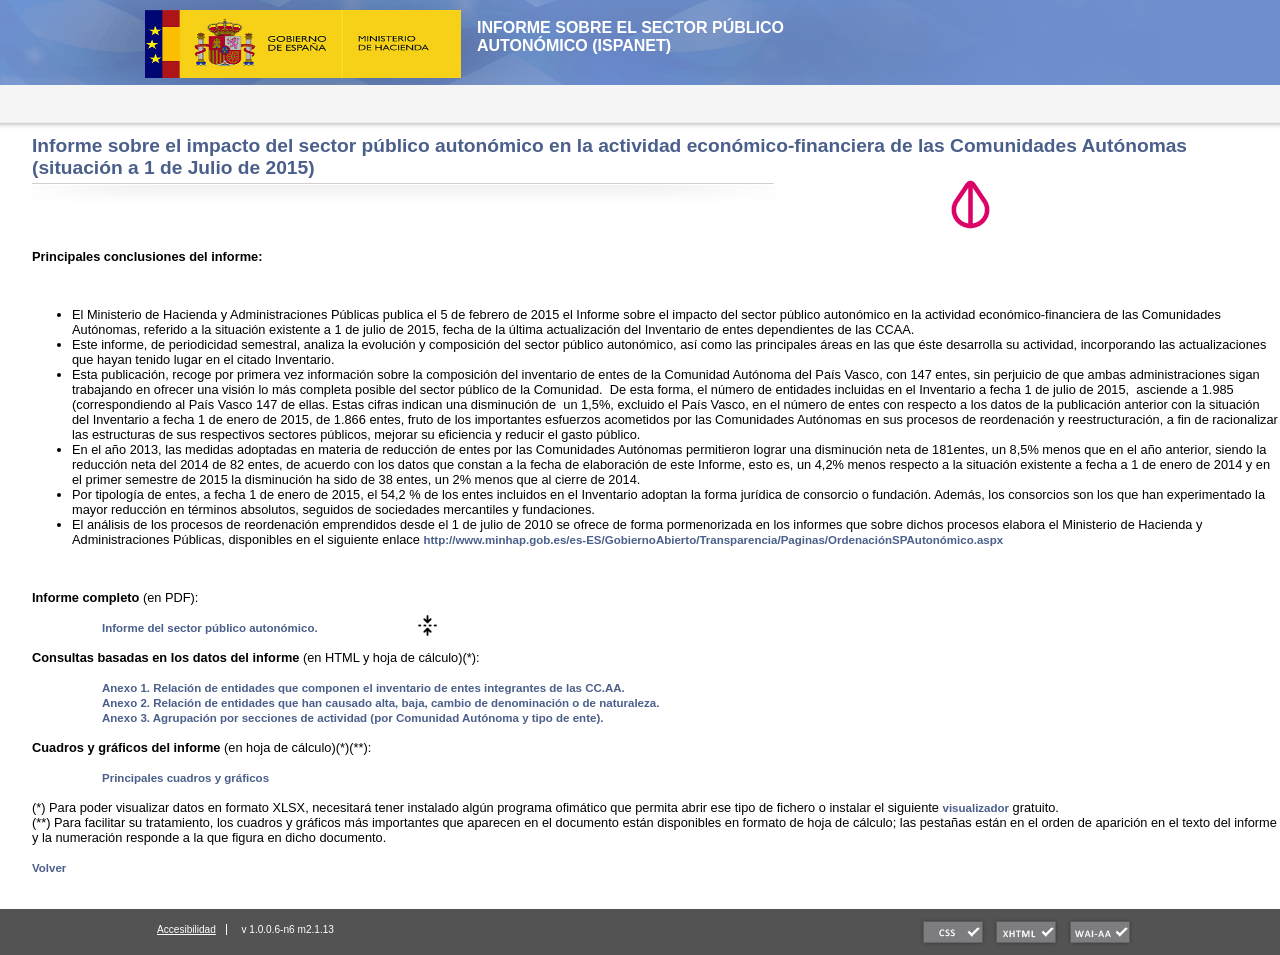  What do you see at coordinates (970, 204) in the screenshot?
I see `indicates 50% humidity level` at bounding box center [970, 204].